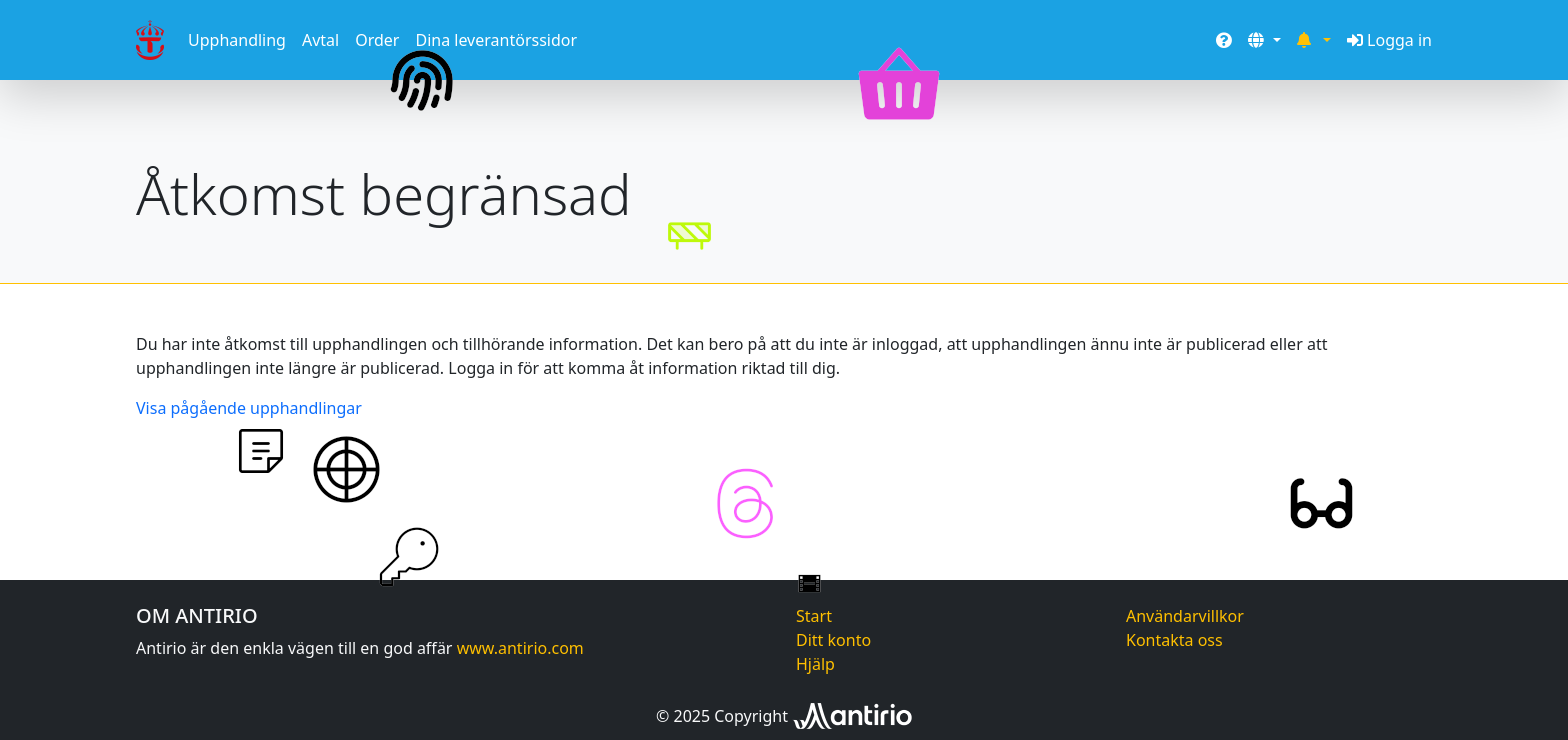 This screenshot has width=1568, height=740. I want to click on enable reading mode or accessibility features, so click(1321, 504).